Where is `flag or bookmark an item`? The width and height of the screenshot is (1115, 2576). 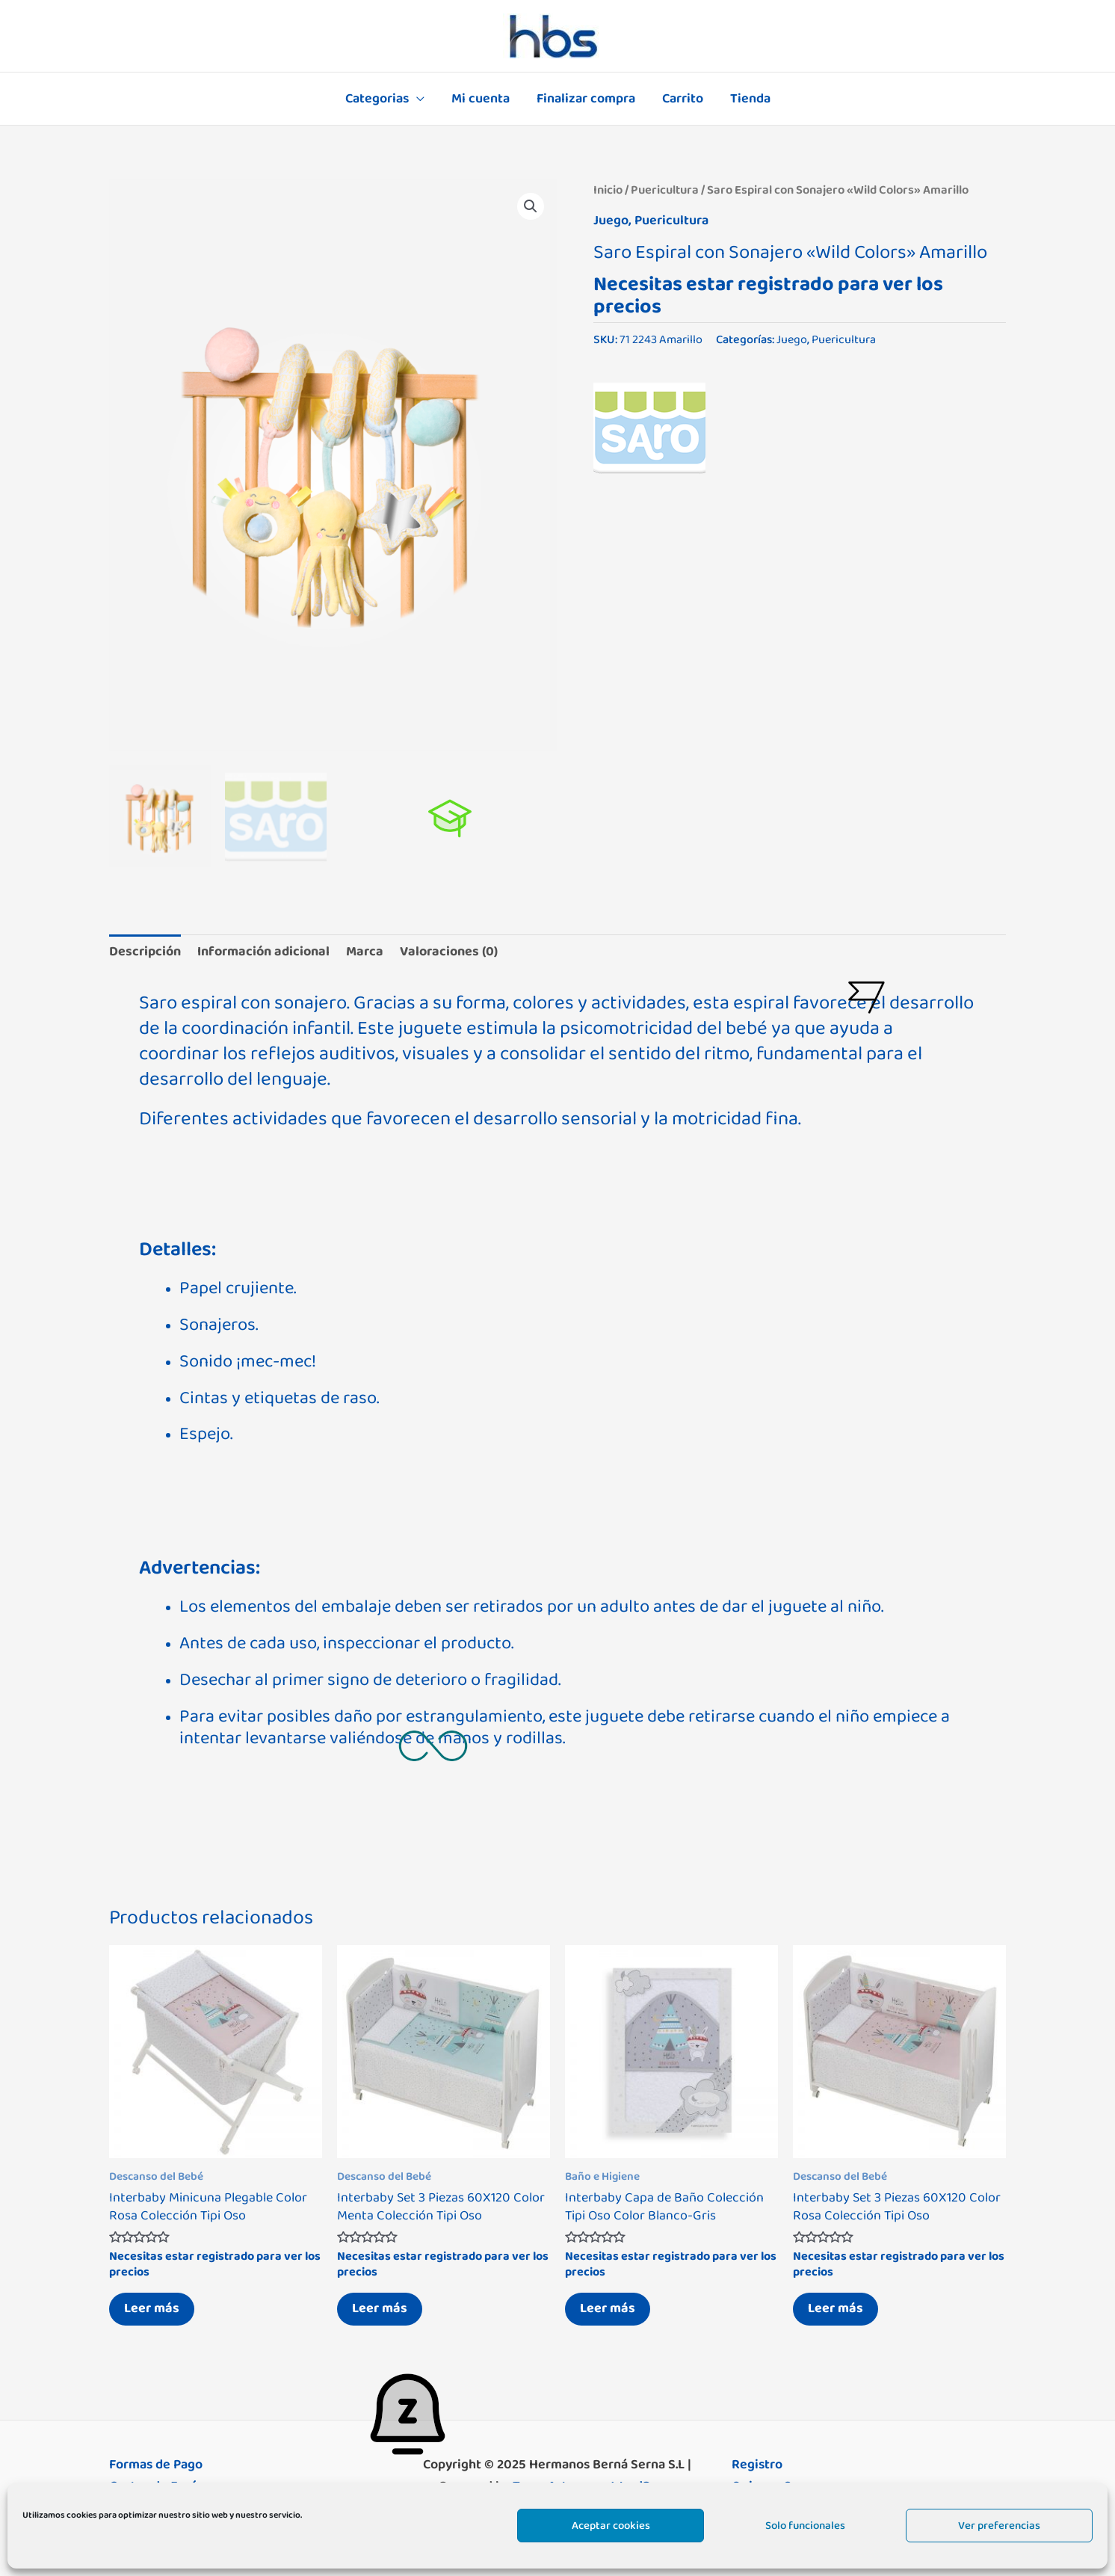
flag or bookmark an item is located at coordinates (865, 995).